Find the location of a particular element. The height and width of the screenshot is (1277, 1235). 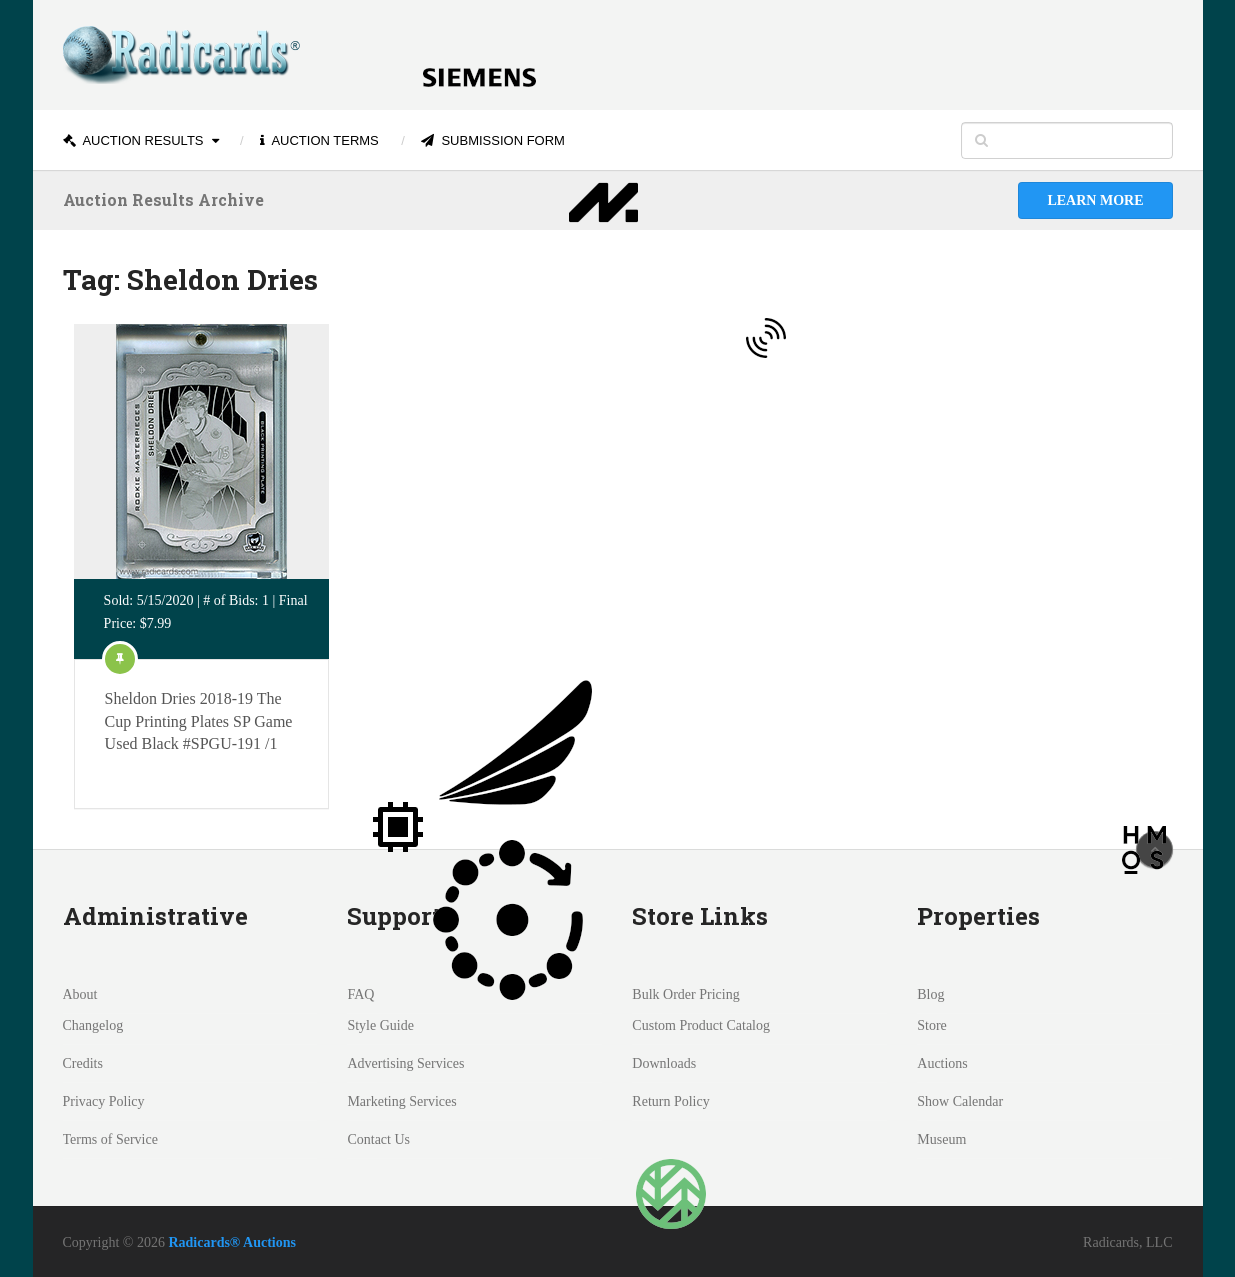

sonarqube server logo is located at coordinates (766, 338).